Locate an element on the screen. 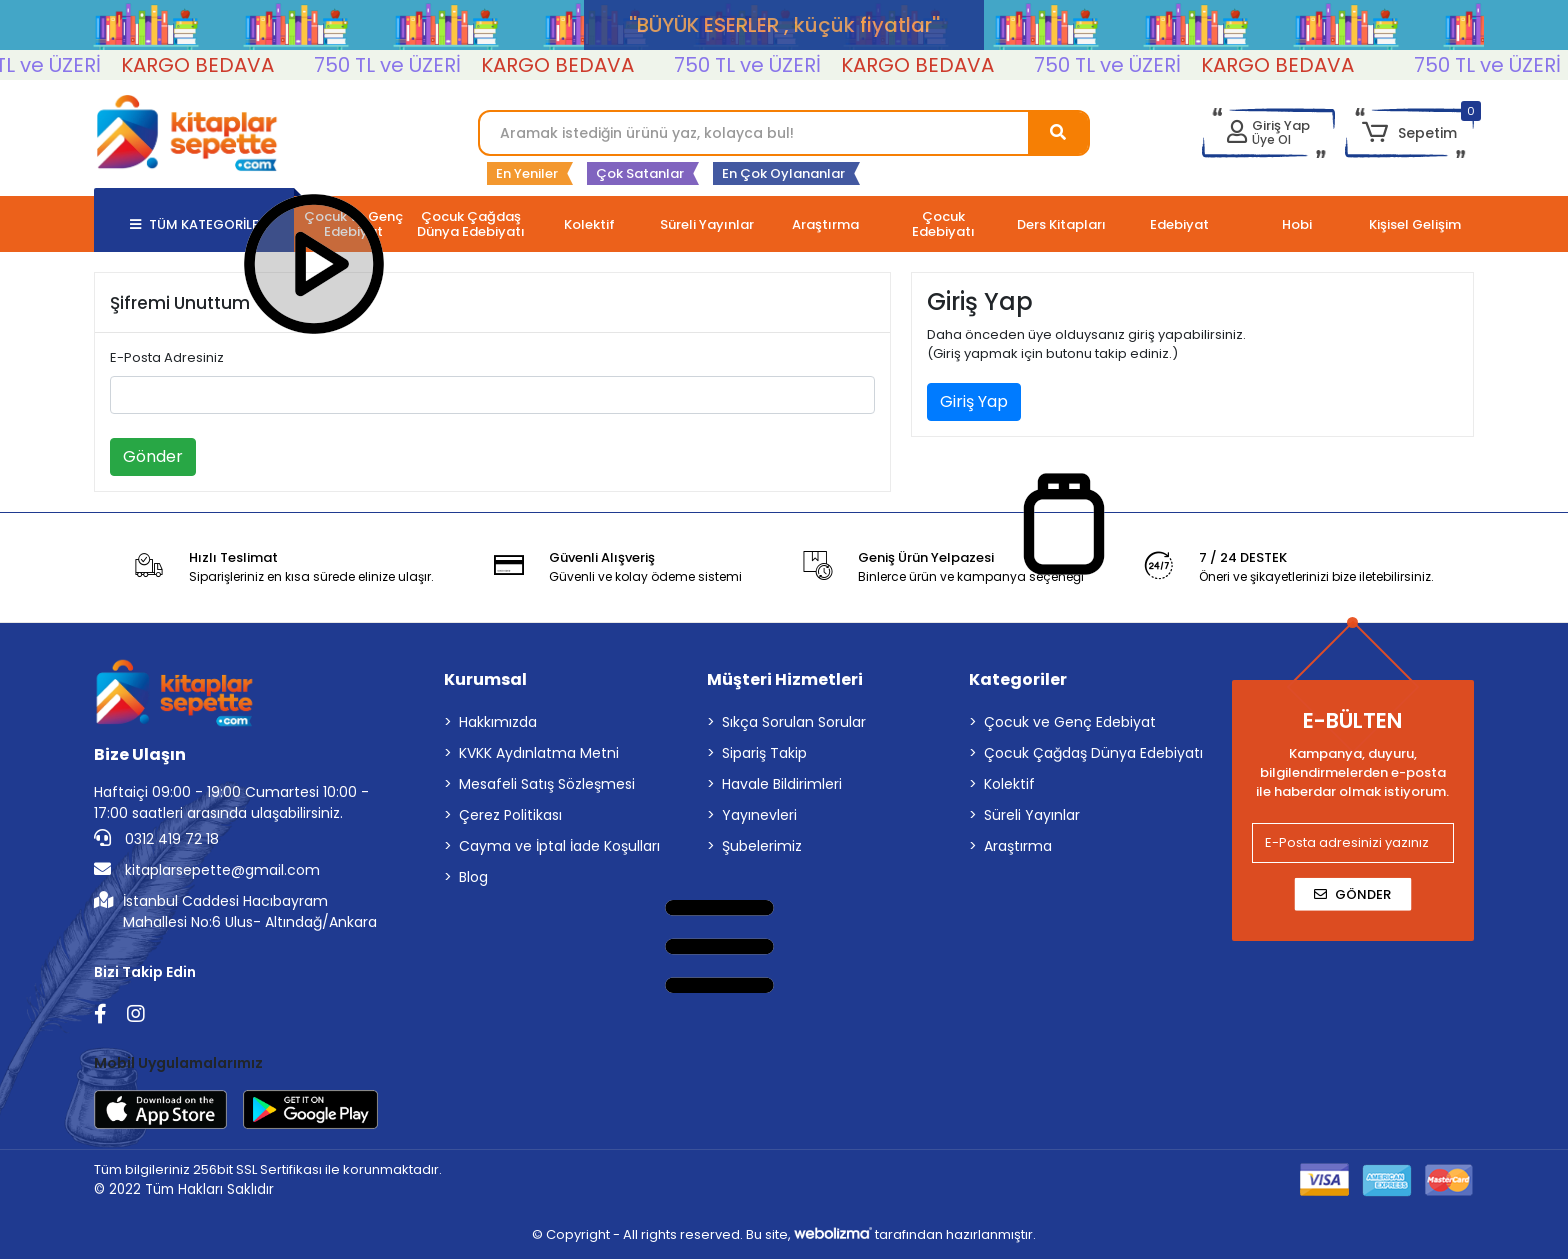 The width and height of the screenshot is (1568, 1259). play media or video content is located at coordinates (314, 264).